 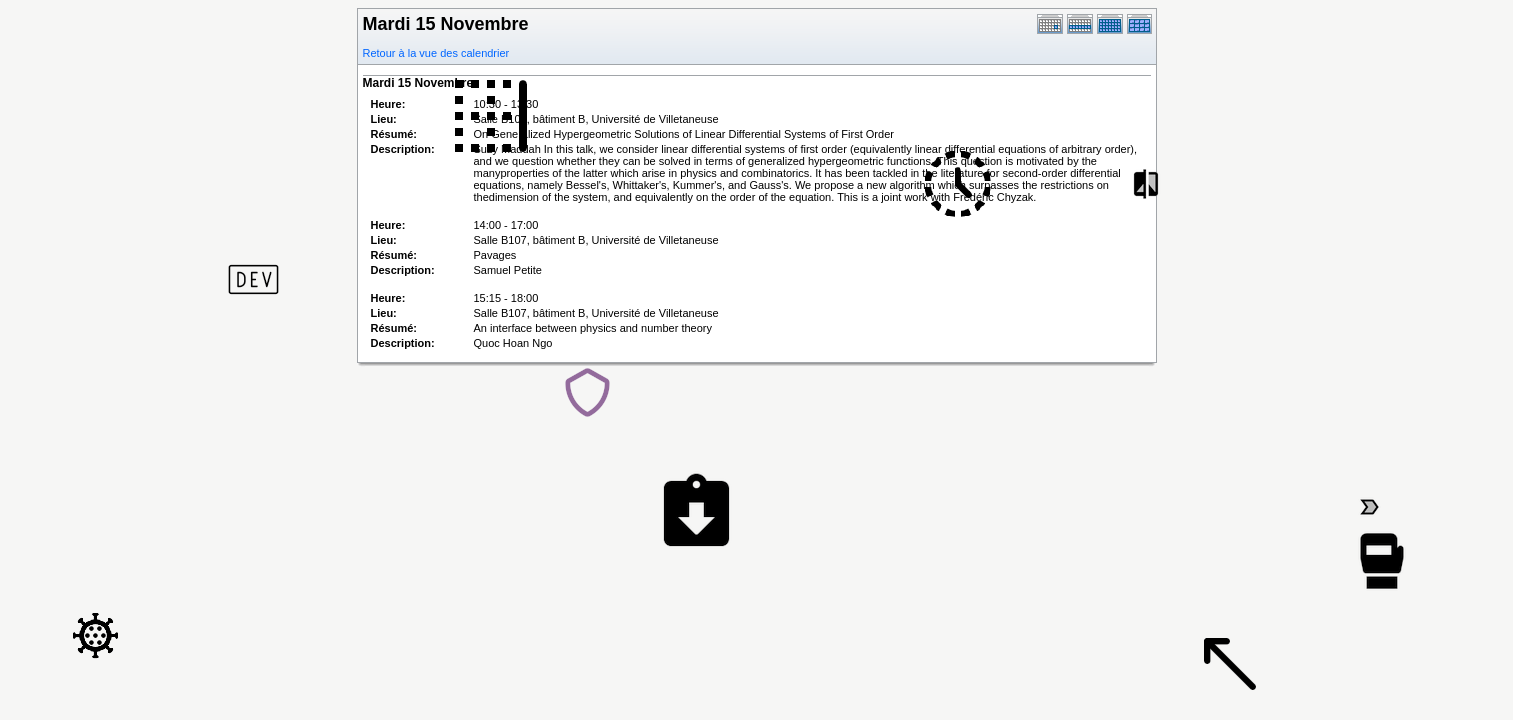 What do you see at coordinates (491, 116) in the screenshot?
I see `apply border to the right edge of a cell or selection` at bounding box center [491, 116].